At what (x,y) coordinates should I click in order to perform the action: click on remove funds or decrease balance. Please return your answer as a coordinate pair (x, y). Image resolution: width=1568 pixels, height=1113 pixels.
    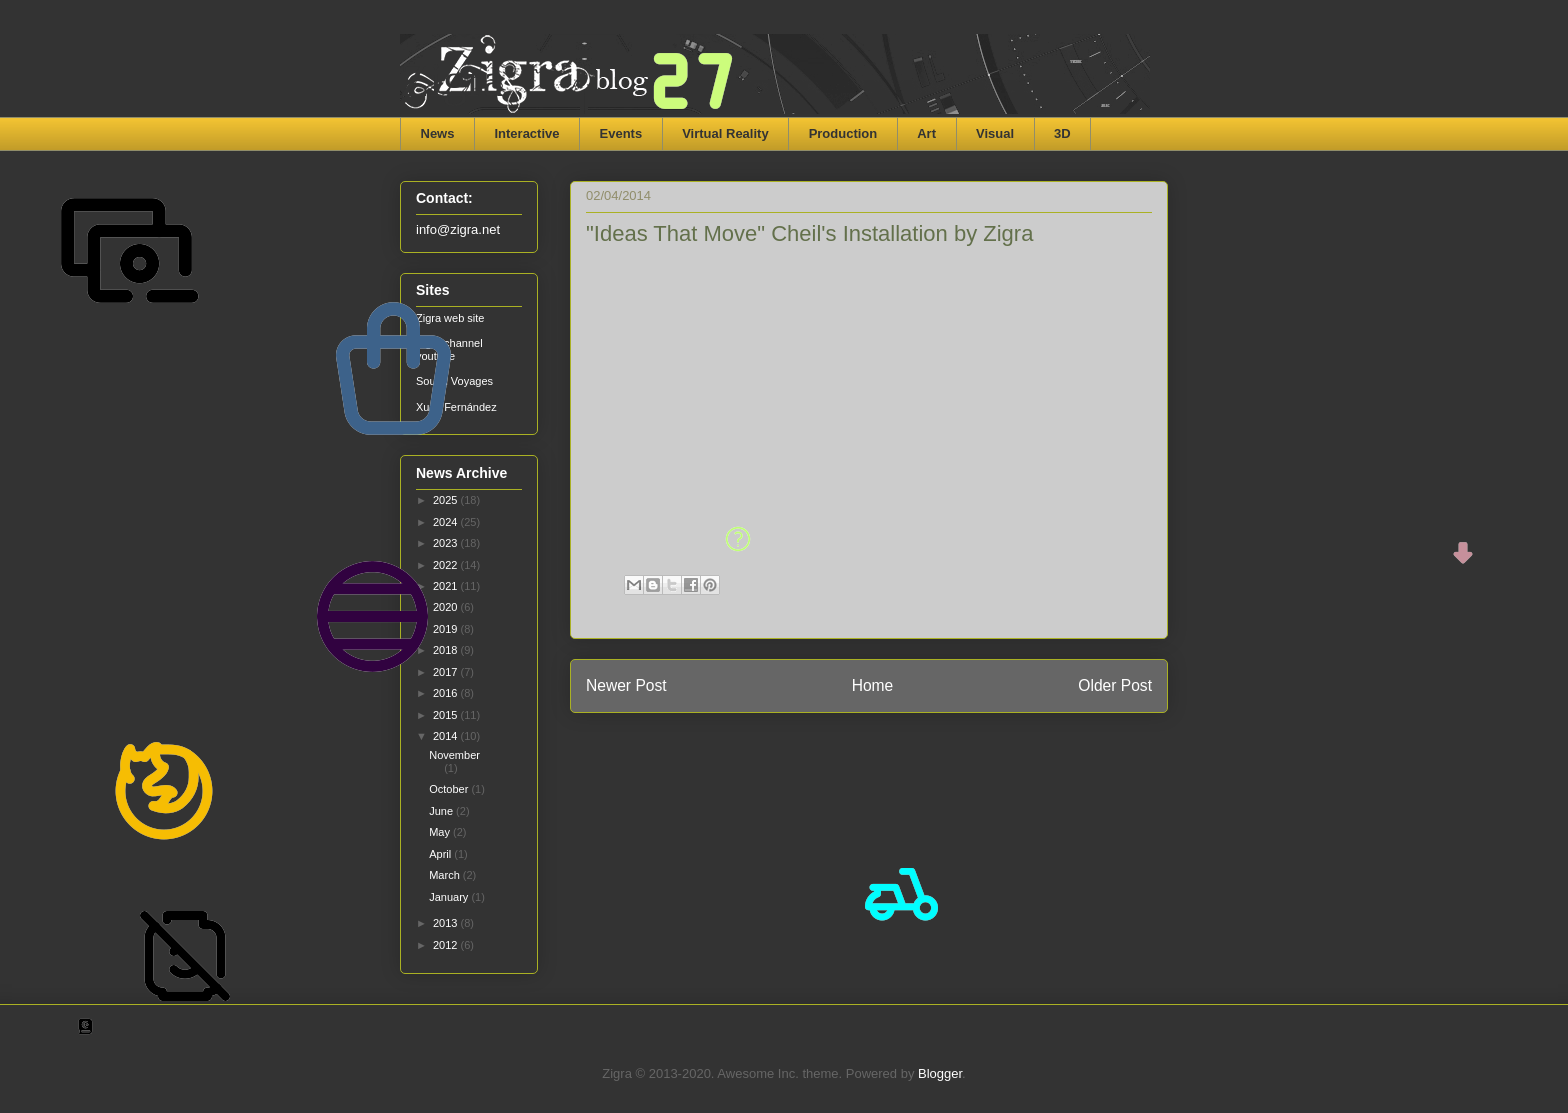
    Looking at the image, I should click on (126, 250).